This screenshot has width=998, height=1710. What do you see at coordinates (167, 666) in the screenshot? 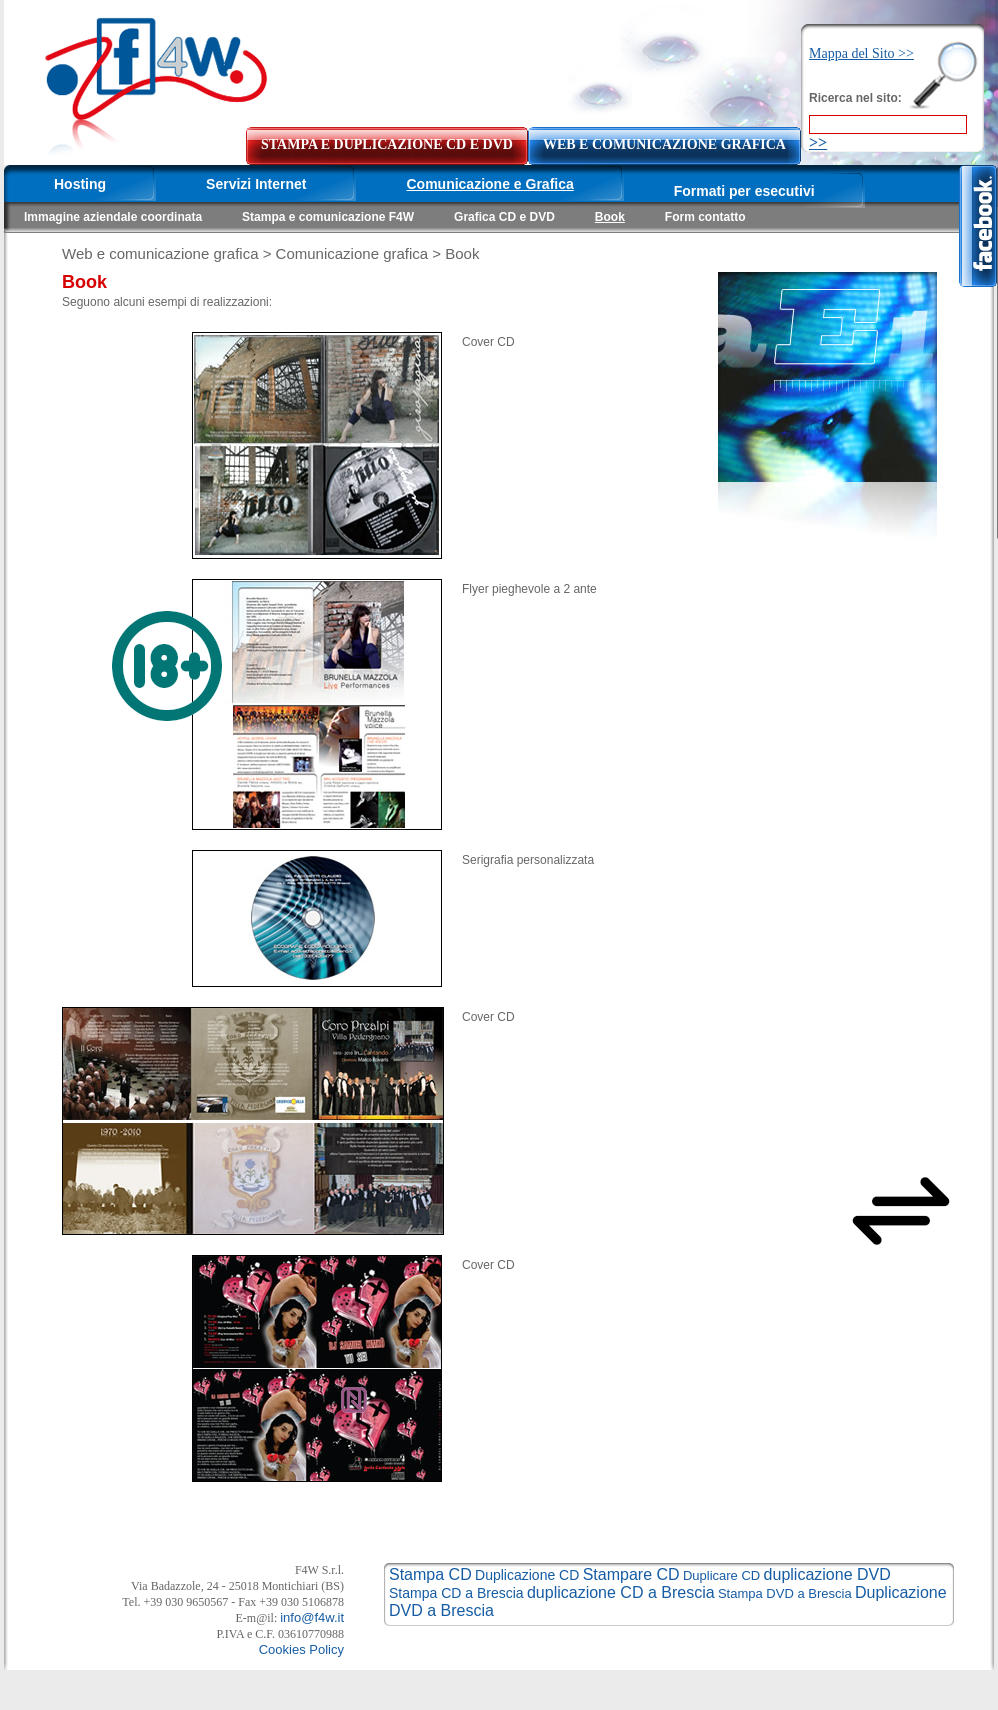
I see `indicates age-restricted content (18+)` at bounding box center [167, 666].